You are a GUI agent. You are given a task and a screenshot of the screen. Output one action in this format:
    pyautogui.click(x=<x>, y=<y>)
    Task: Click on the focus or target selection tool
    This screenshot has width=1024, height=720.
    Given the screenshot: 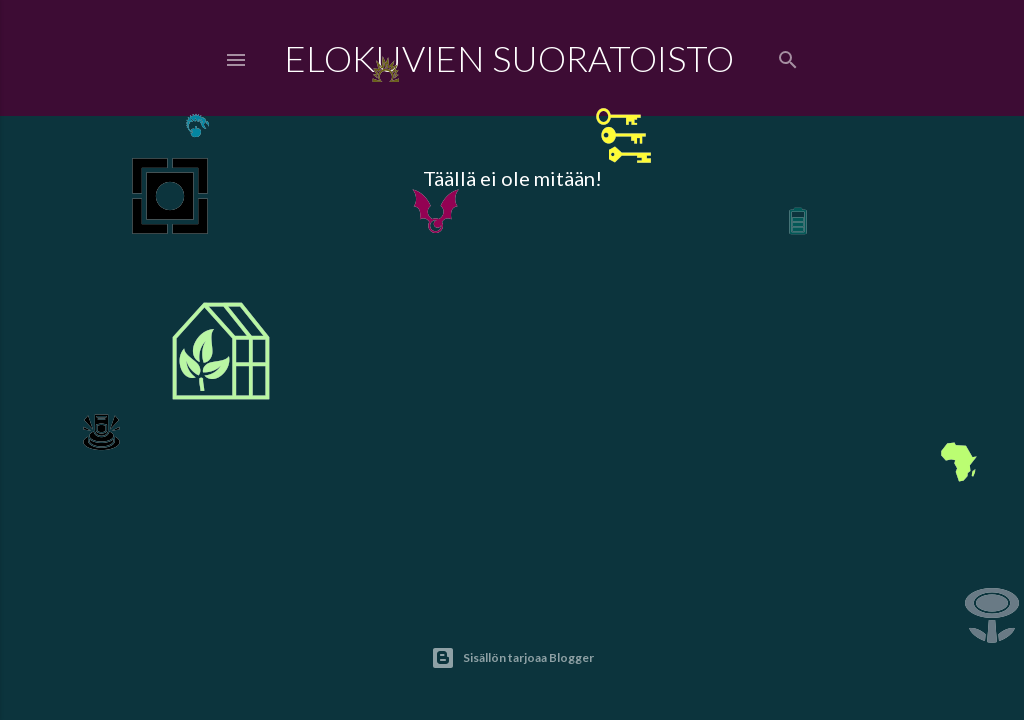 What is the action you would take?
    pyautogui.click(x=170, y=196)
    